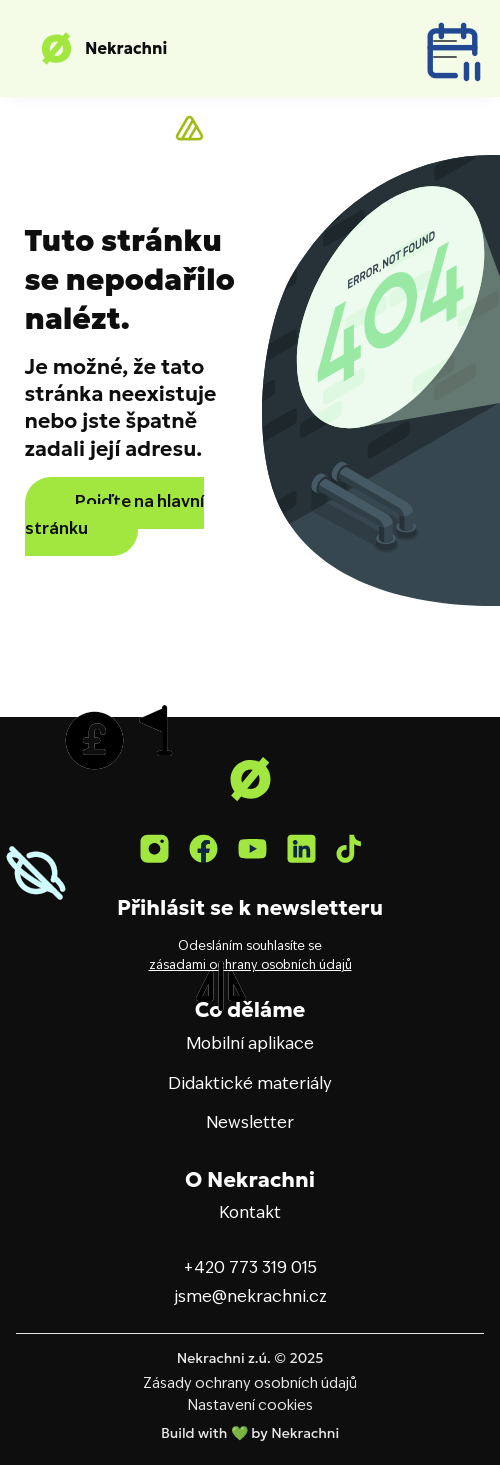 The image size is (500, 1465). I want to click on flip image or content vertically, so click(221, 986).